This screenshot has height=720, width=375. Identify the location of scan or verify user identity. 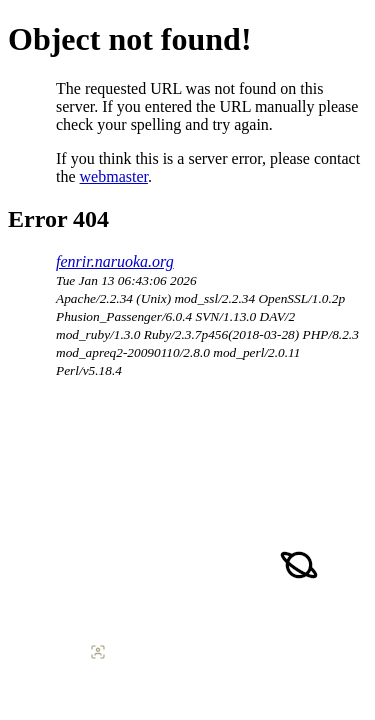
(98, 652).